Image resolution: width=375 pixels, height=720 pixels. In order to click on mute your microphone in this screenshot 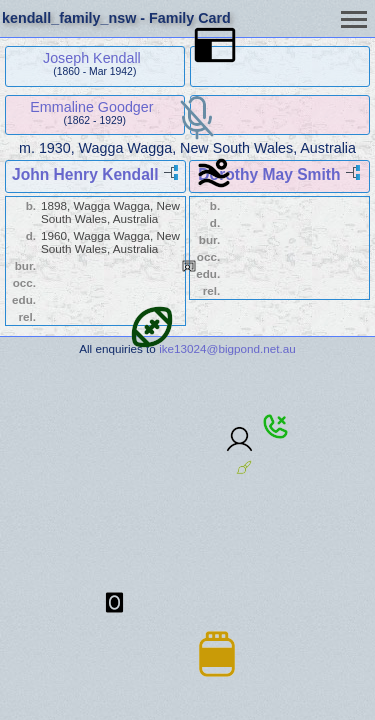, I will do `click(197, 117)`.